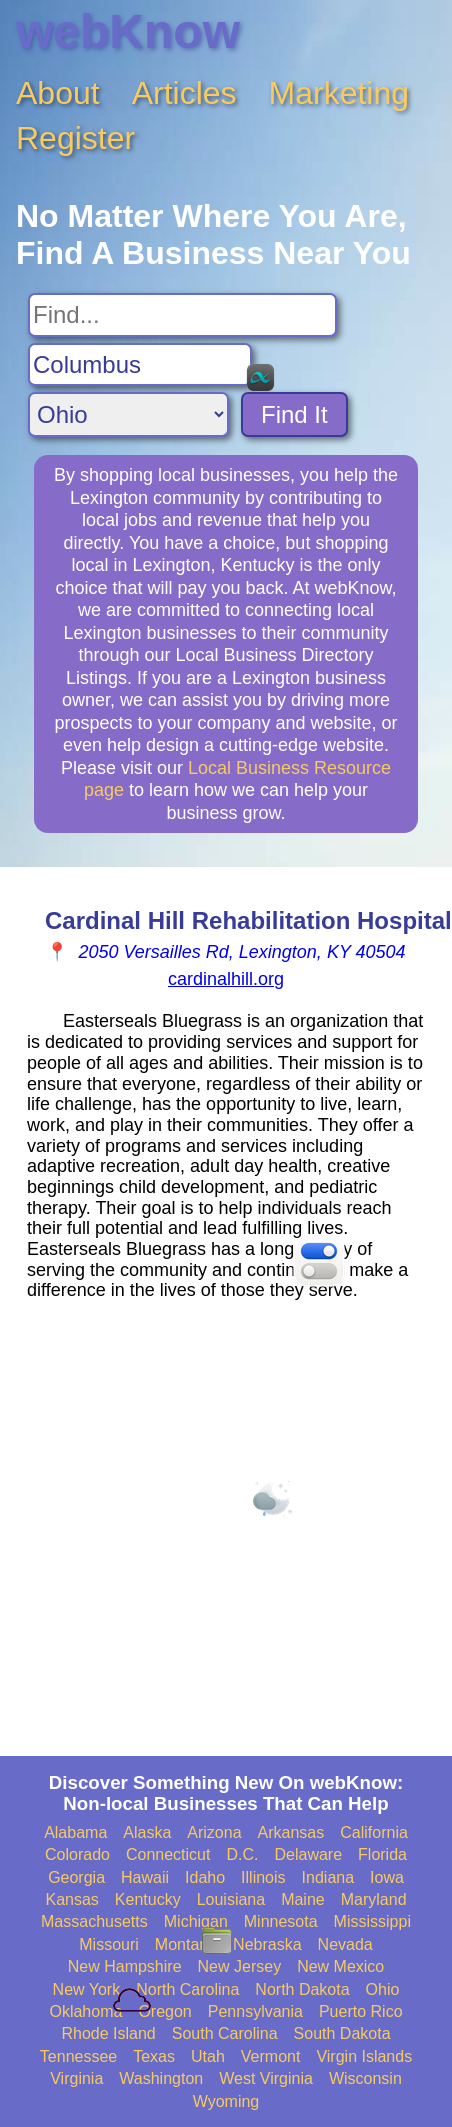 This screenshot has width=452, height=2127. Describe the element at coordinates (132, 2000) in the screenshot. I see `access cloud storage or sync settings` at that location.